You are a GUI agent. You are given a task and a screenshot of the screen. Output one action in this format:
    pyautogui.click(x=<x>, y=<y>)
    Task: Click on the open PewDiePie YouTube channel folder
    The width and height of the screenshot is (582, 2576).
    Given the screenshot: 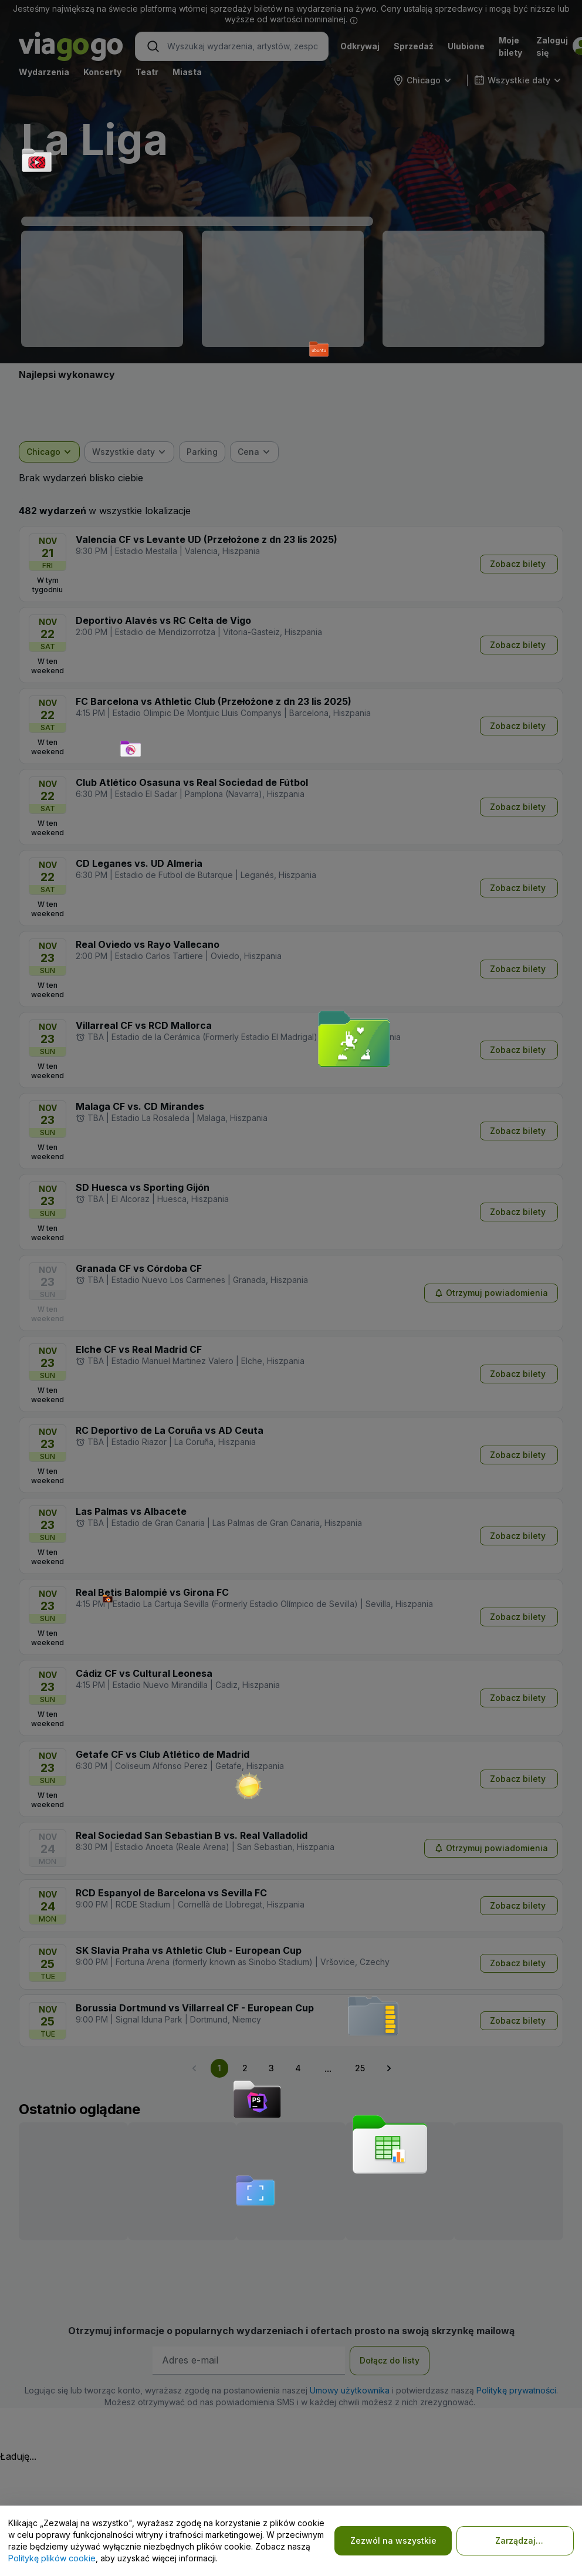 What is the action you would take?
    pyautogui.click(x=36, y=161)
    